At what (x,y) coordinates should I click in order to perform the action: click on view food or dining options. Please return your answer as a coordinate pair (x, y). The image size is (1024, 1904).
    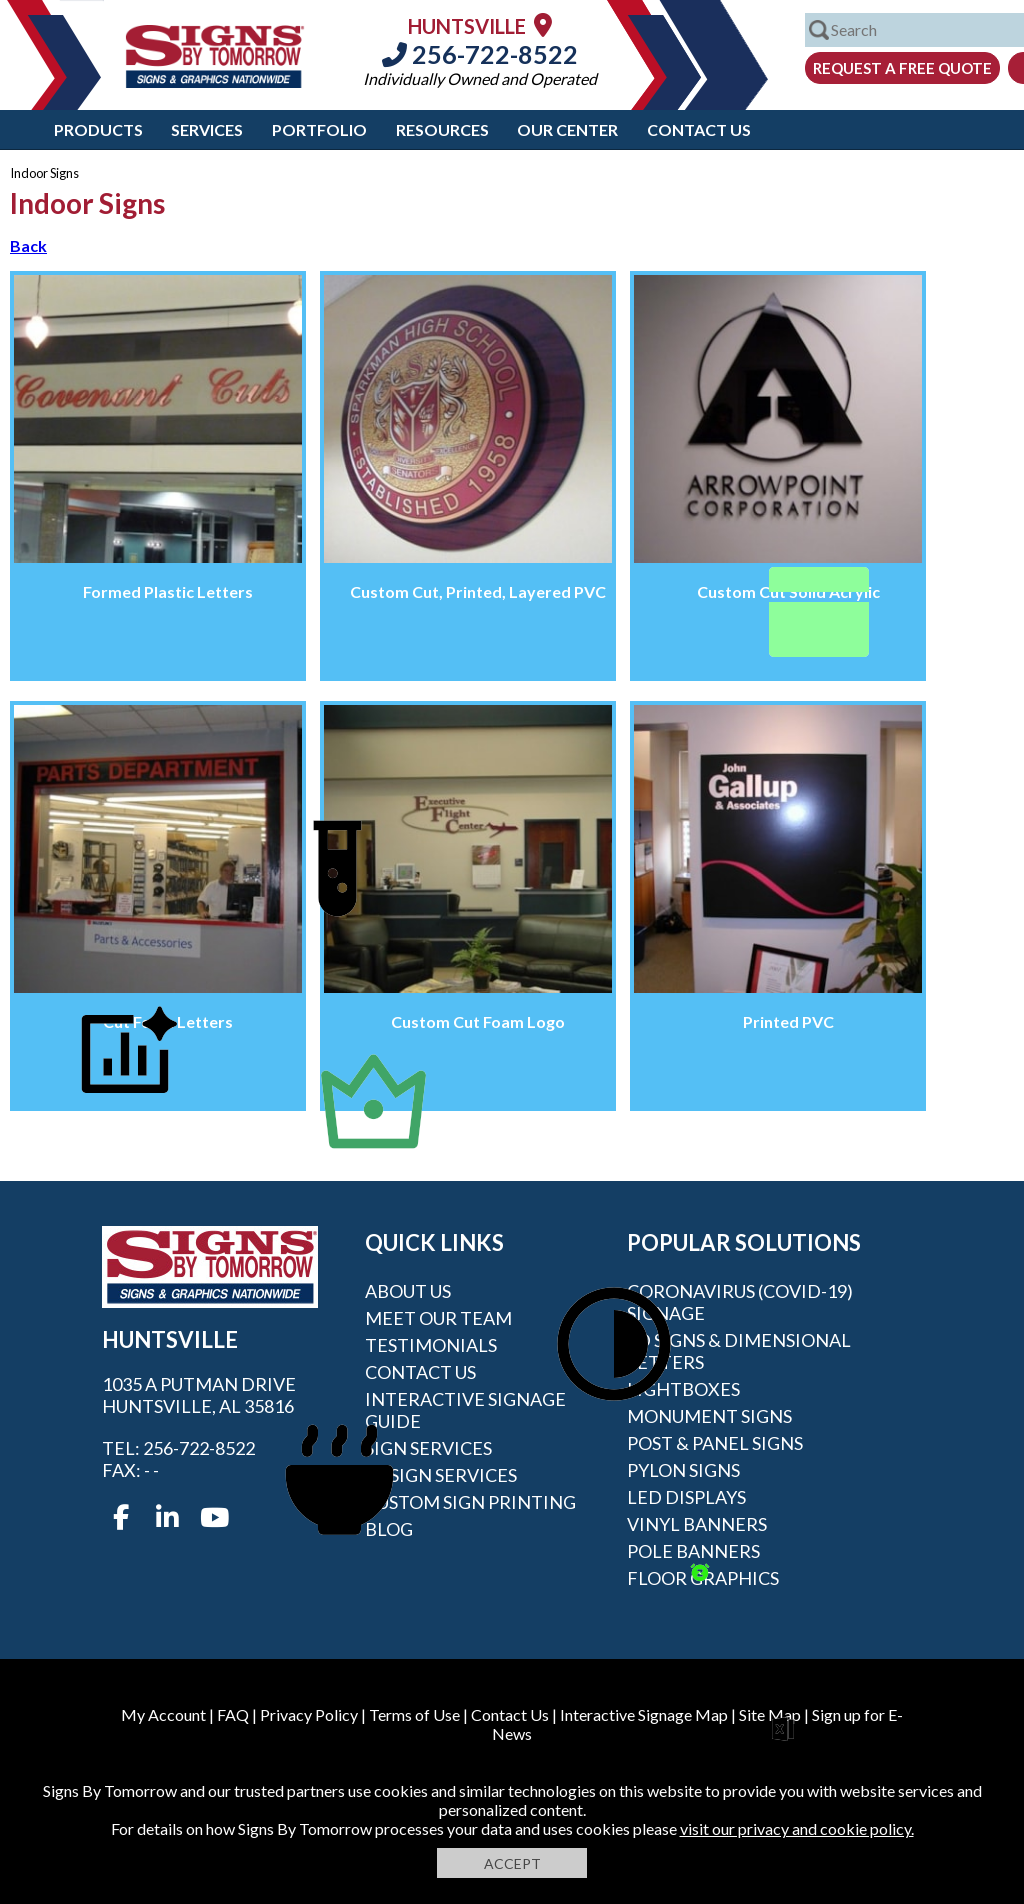
    Looking at the image, I should click on (339, 1486).